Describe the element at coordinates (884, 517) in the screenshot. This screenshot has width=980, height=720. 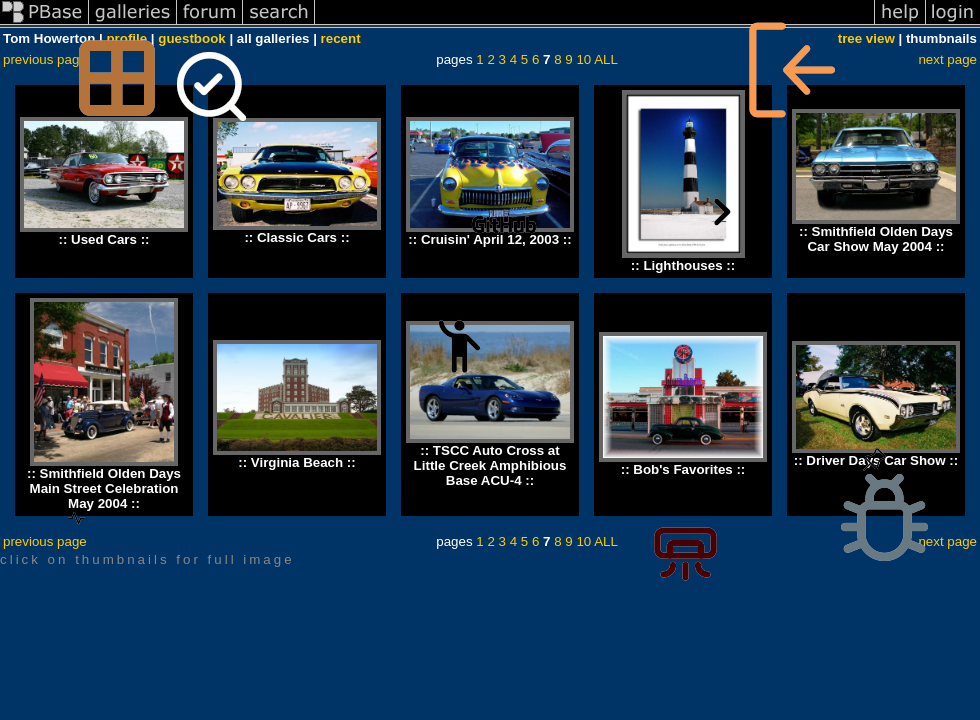
I see `report a bug or issue` at that location.